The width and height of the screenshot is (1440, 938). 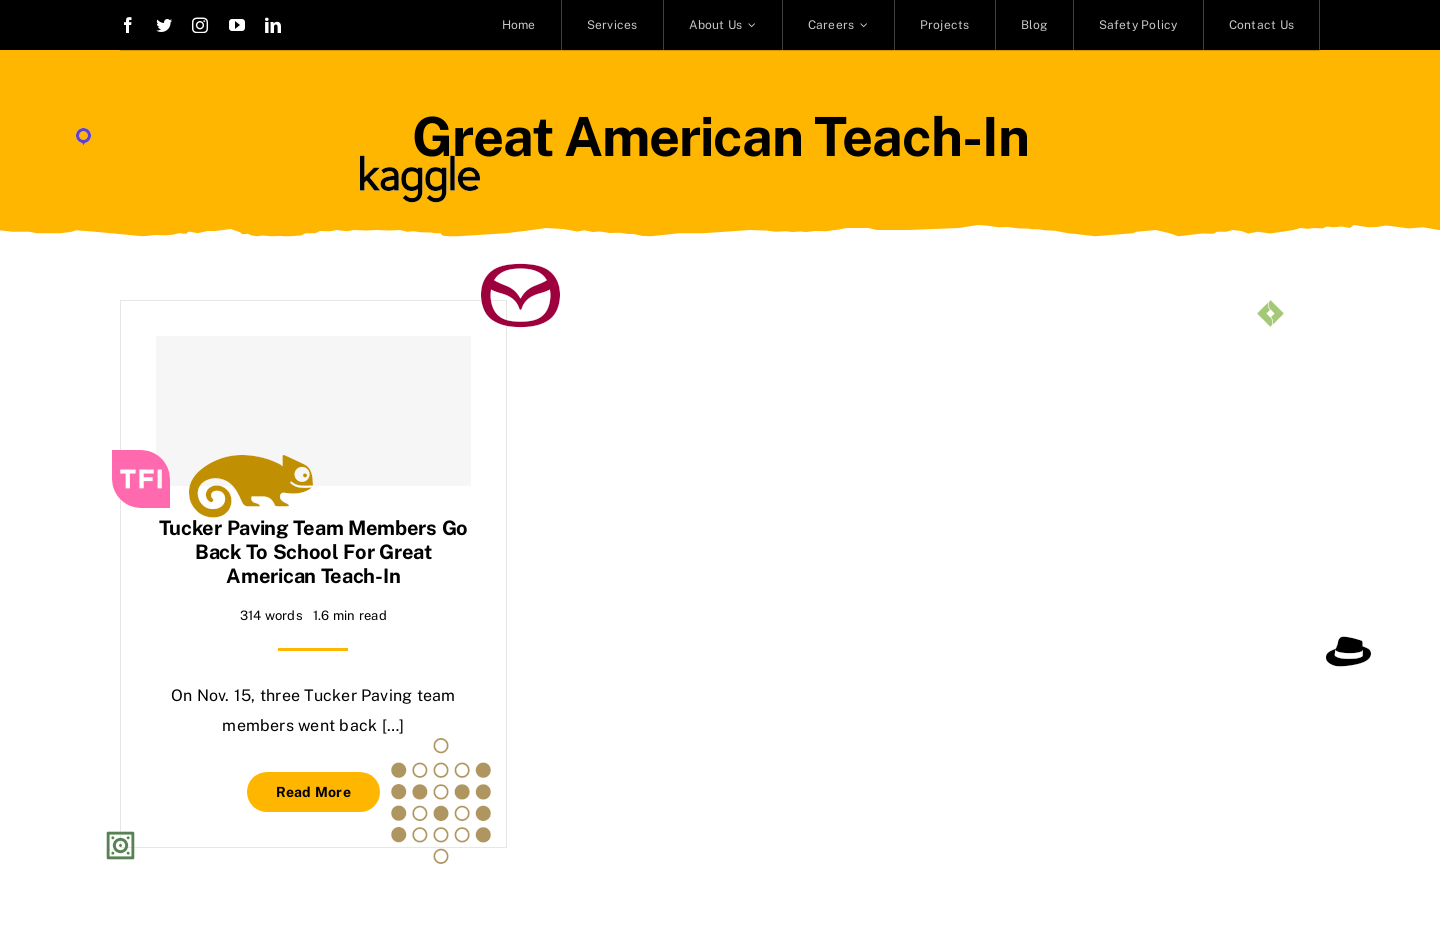 I want to click on open OsmAnd navigation app, so click(x=83, y=136).